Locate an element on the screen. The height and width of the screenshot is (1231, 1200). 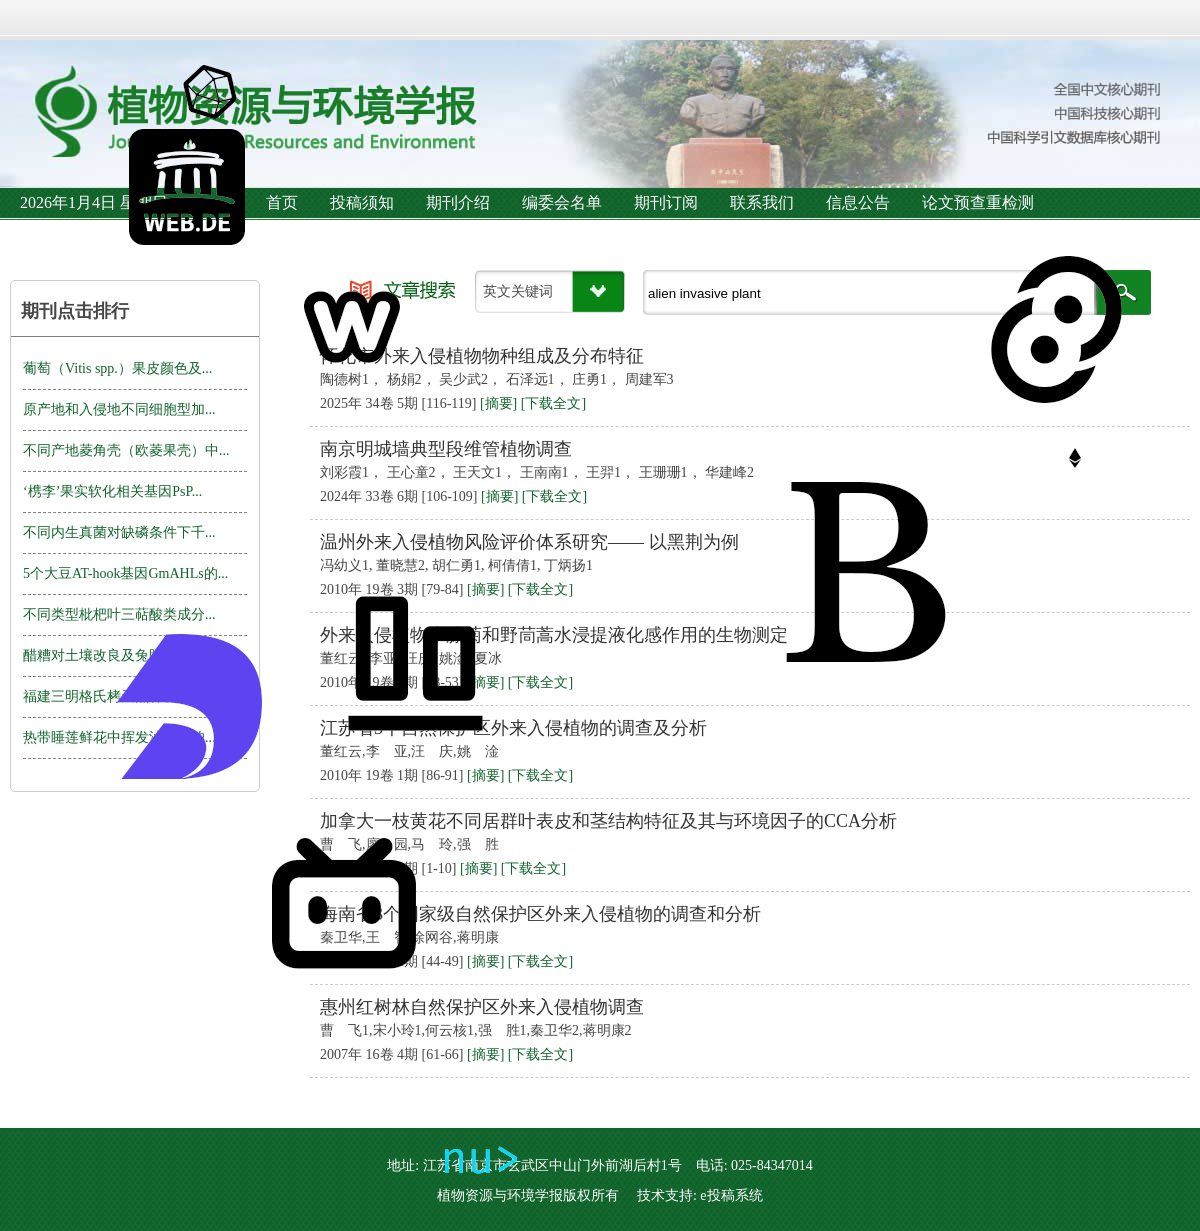
align items to the bottom of a container is located at coordinates (415, 663).